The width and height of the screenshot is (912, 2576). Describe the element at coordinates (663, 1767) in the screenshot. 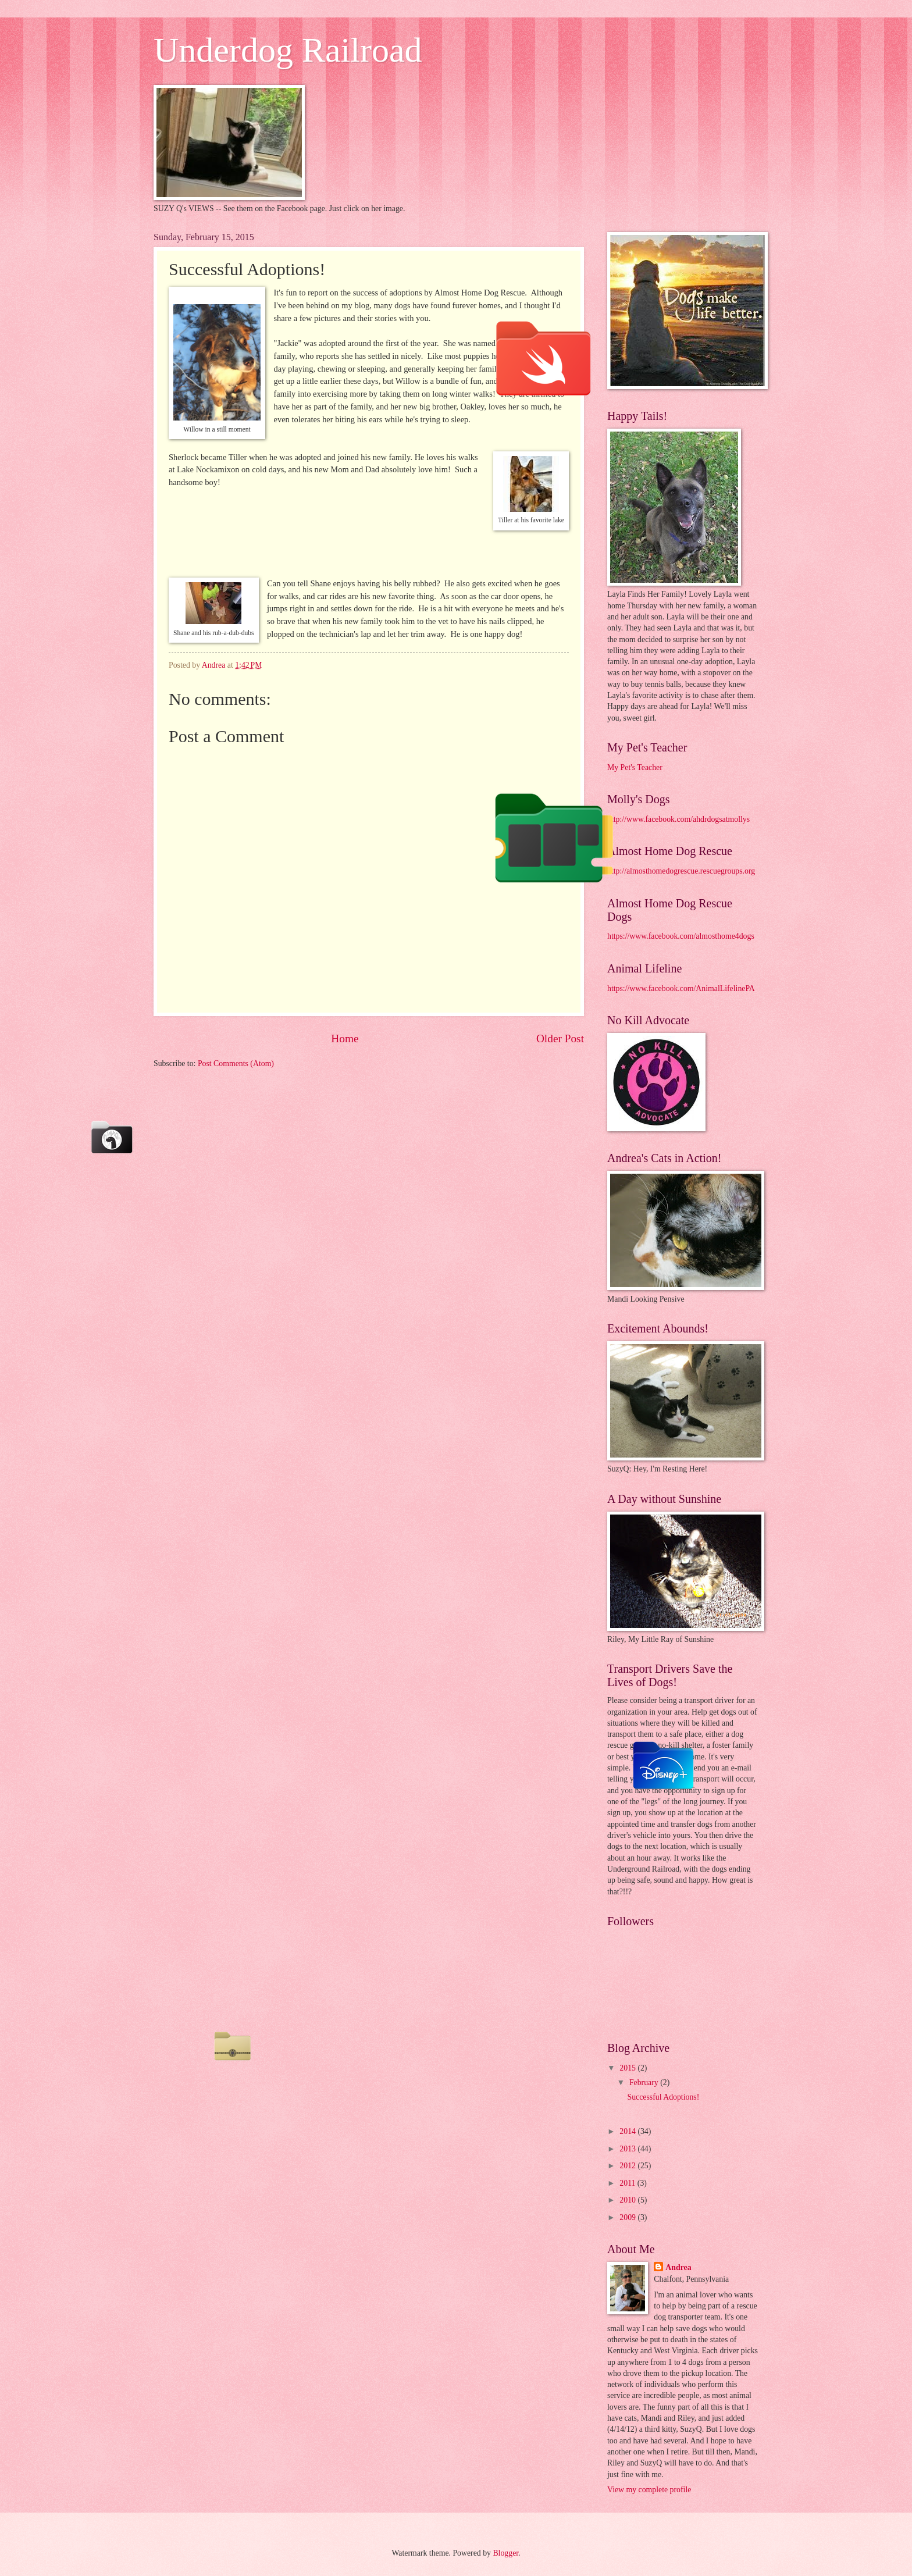

I see `open disney+ media folder` at that location.